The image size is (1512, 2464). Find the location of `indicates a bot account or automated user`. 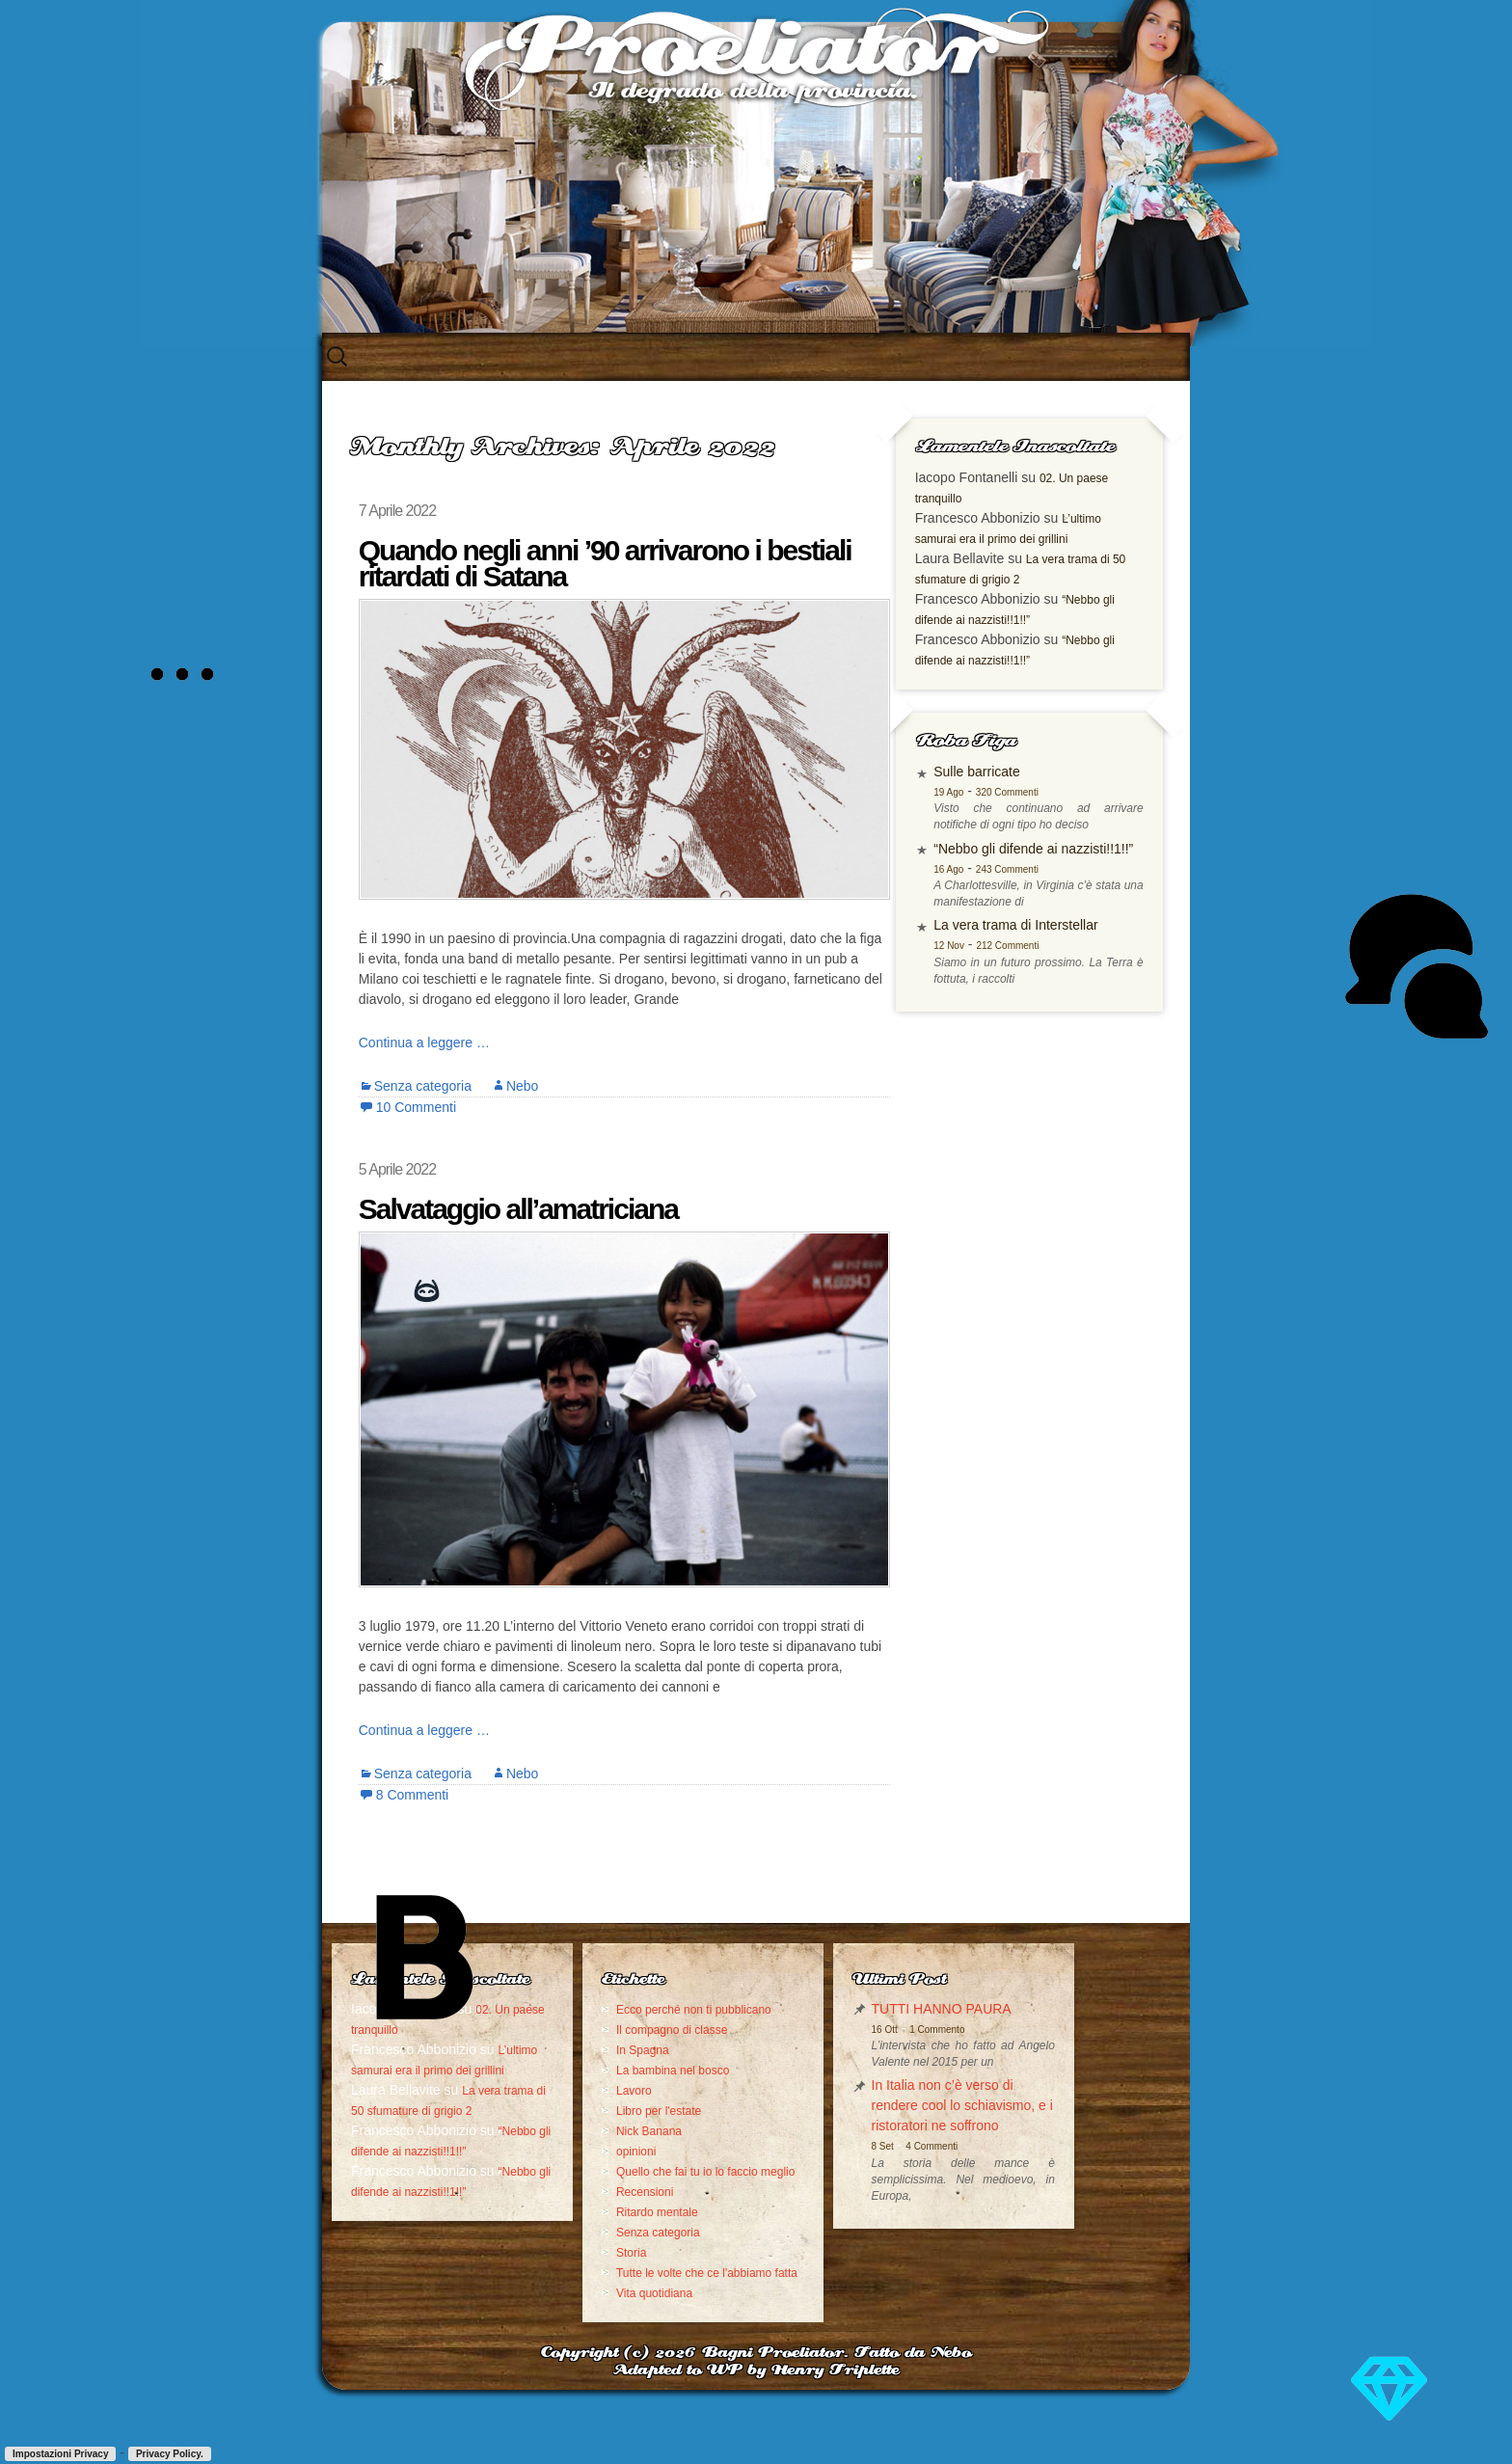

indicates a bot account or automated user is located at coordinates (426, 1290).